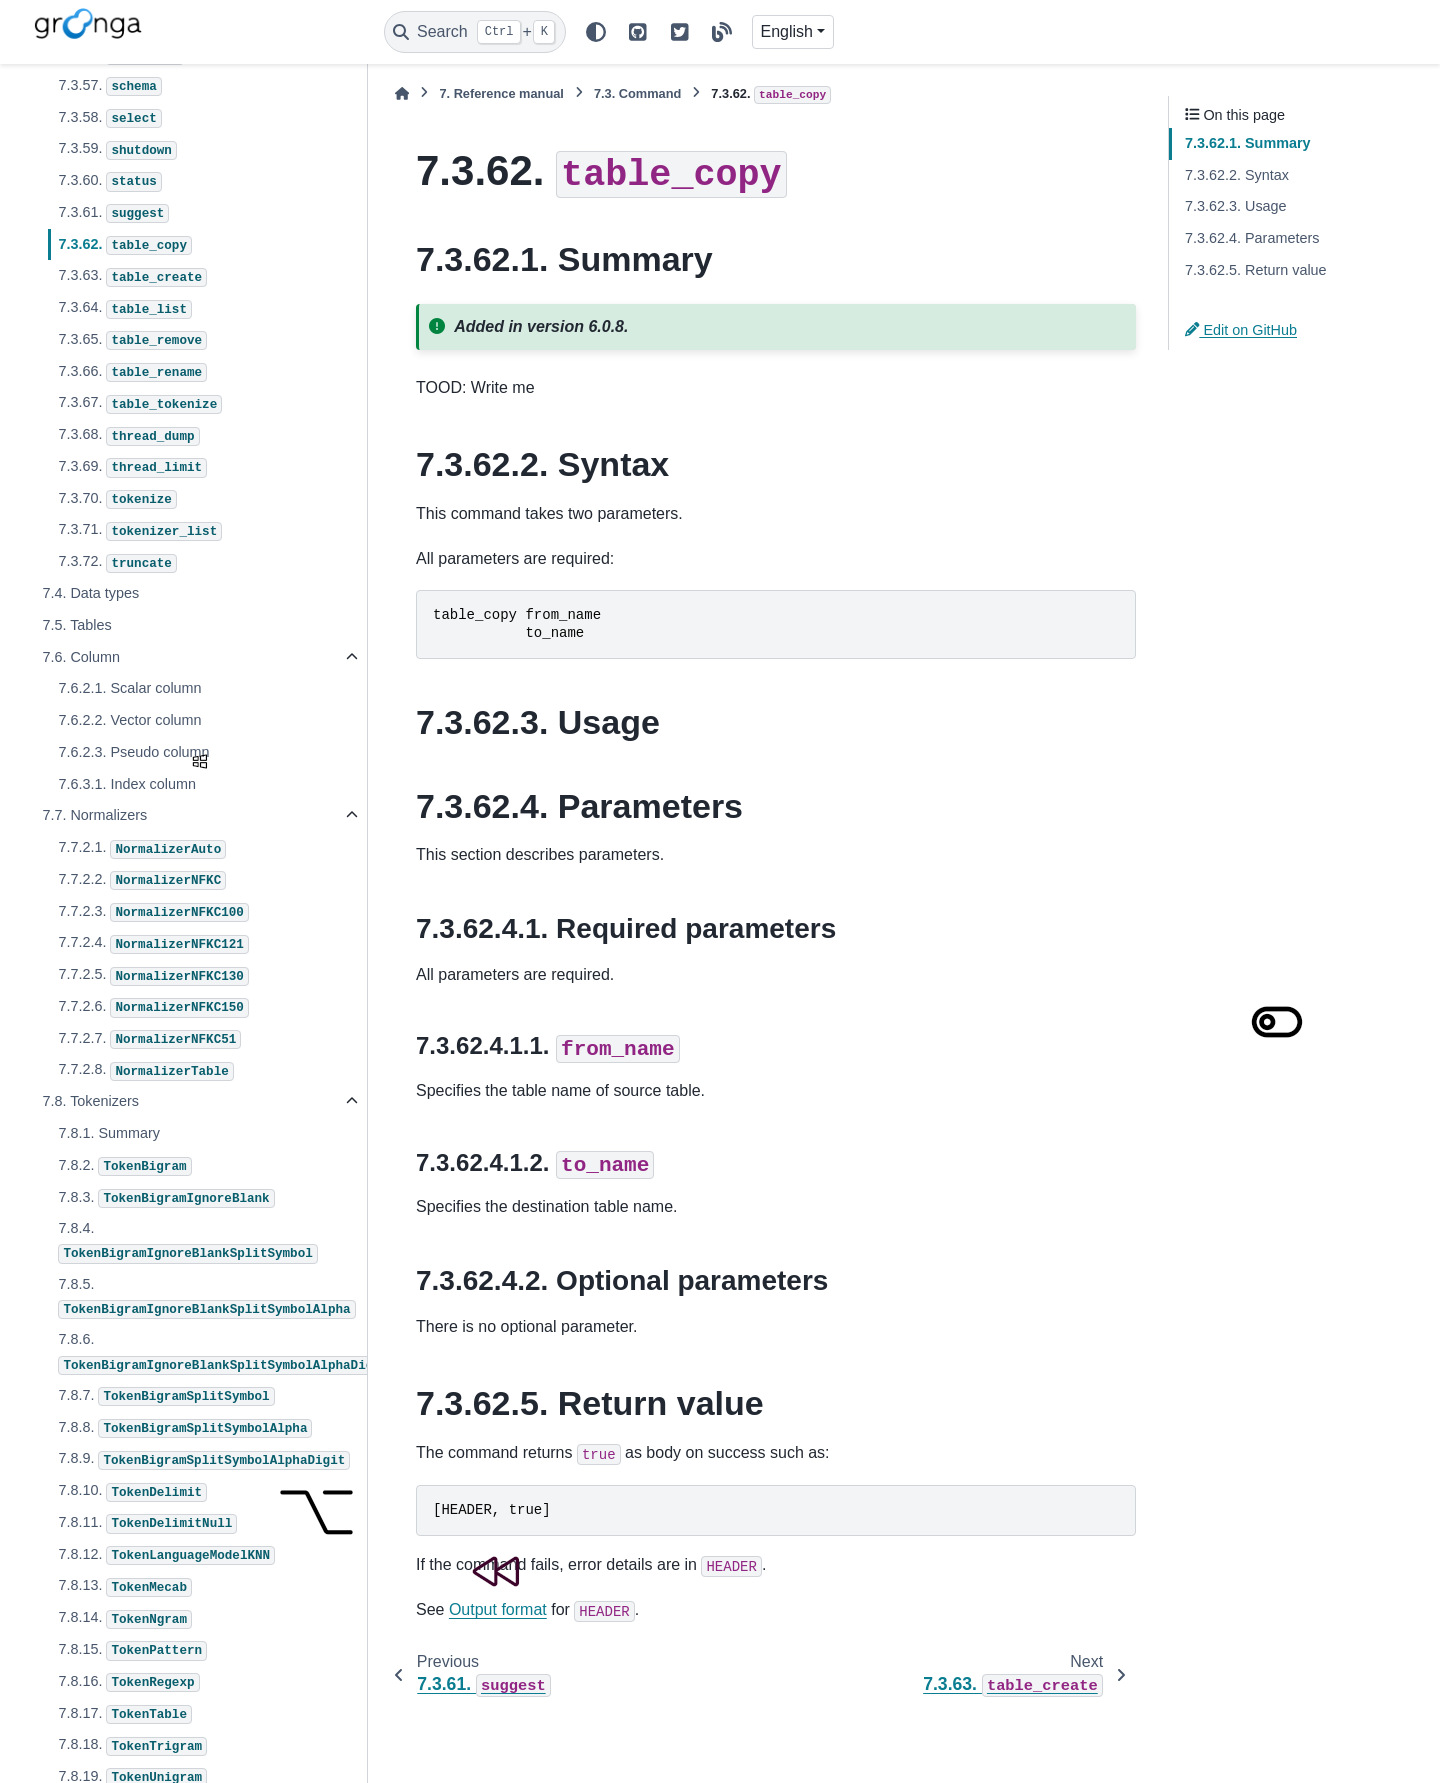 The height and width of the screenshot is (1783, 1440). Describe the element at coordinates (200, 761) in the screenshot. I see `open the Windows start menu` at that location.